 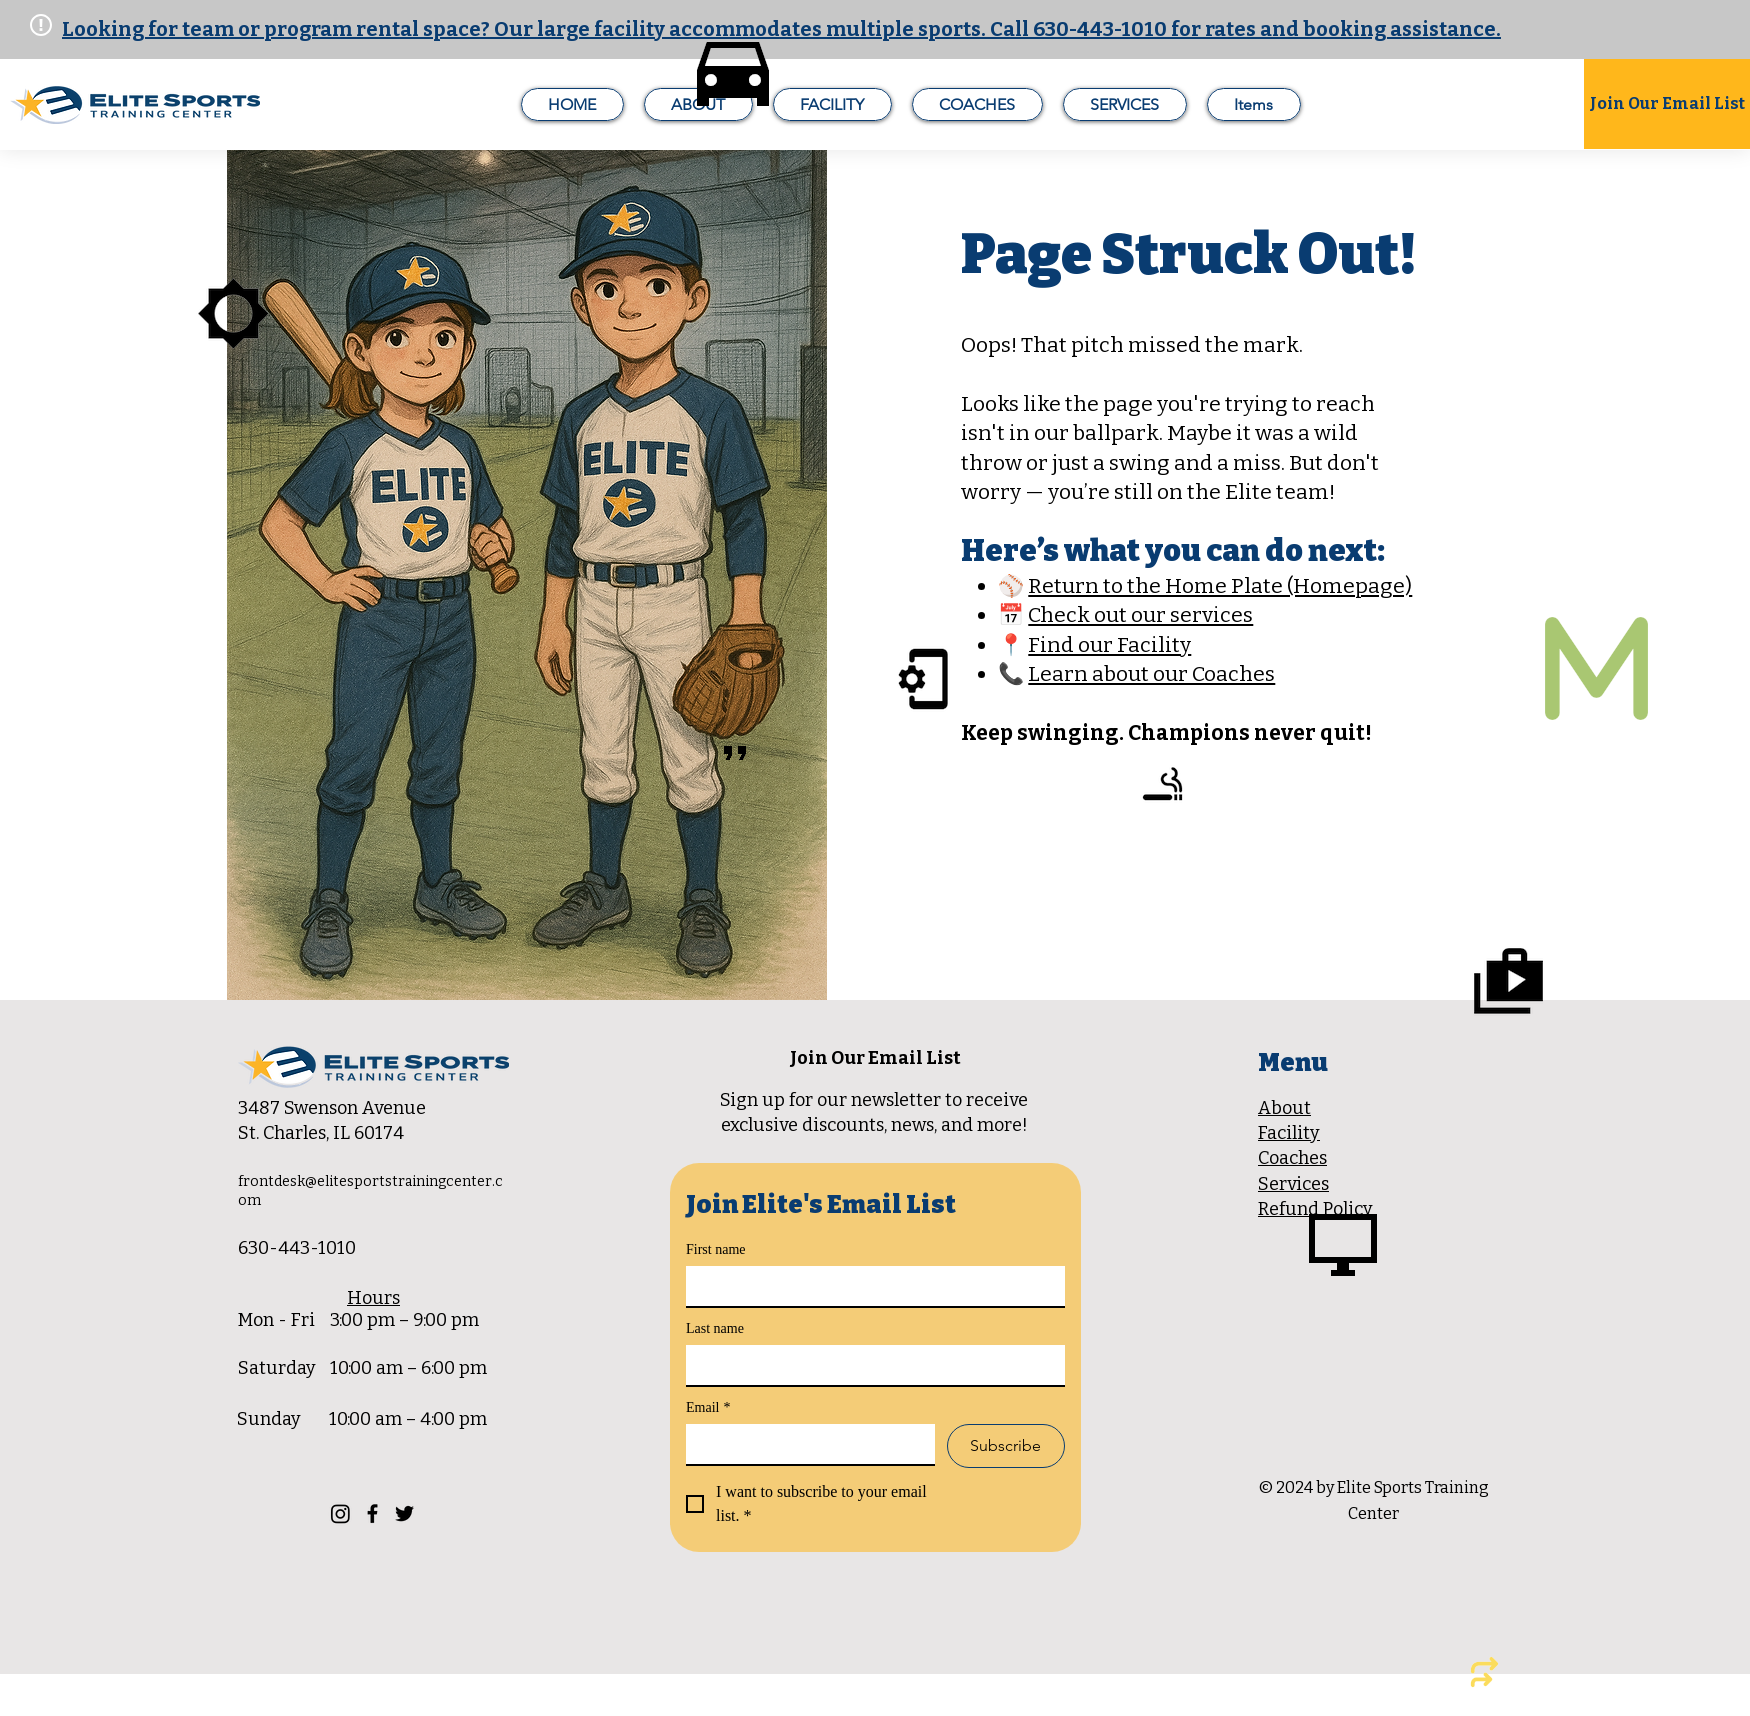 I want to click on indicates items starting with the letter M, so click(x=1596, y=668).